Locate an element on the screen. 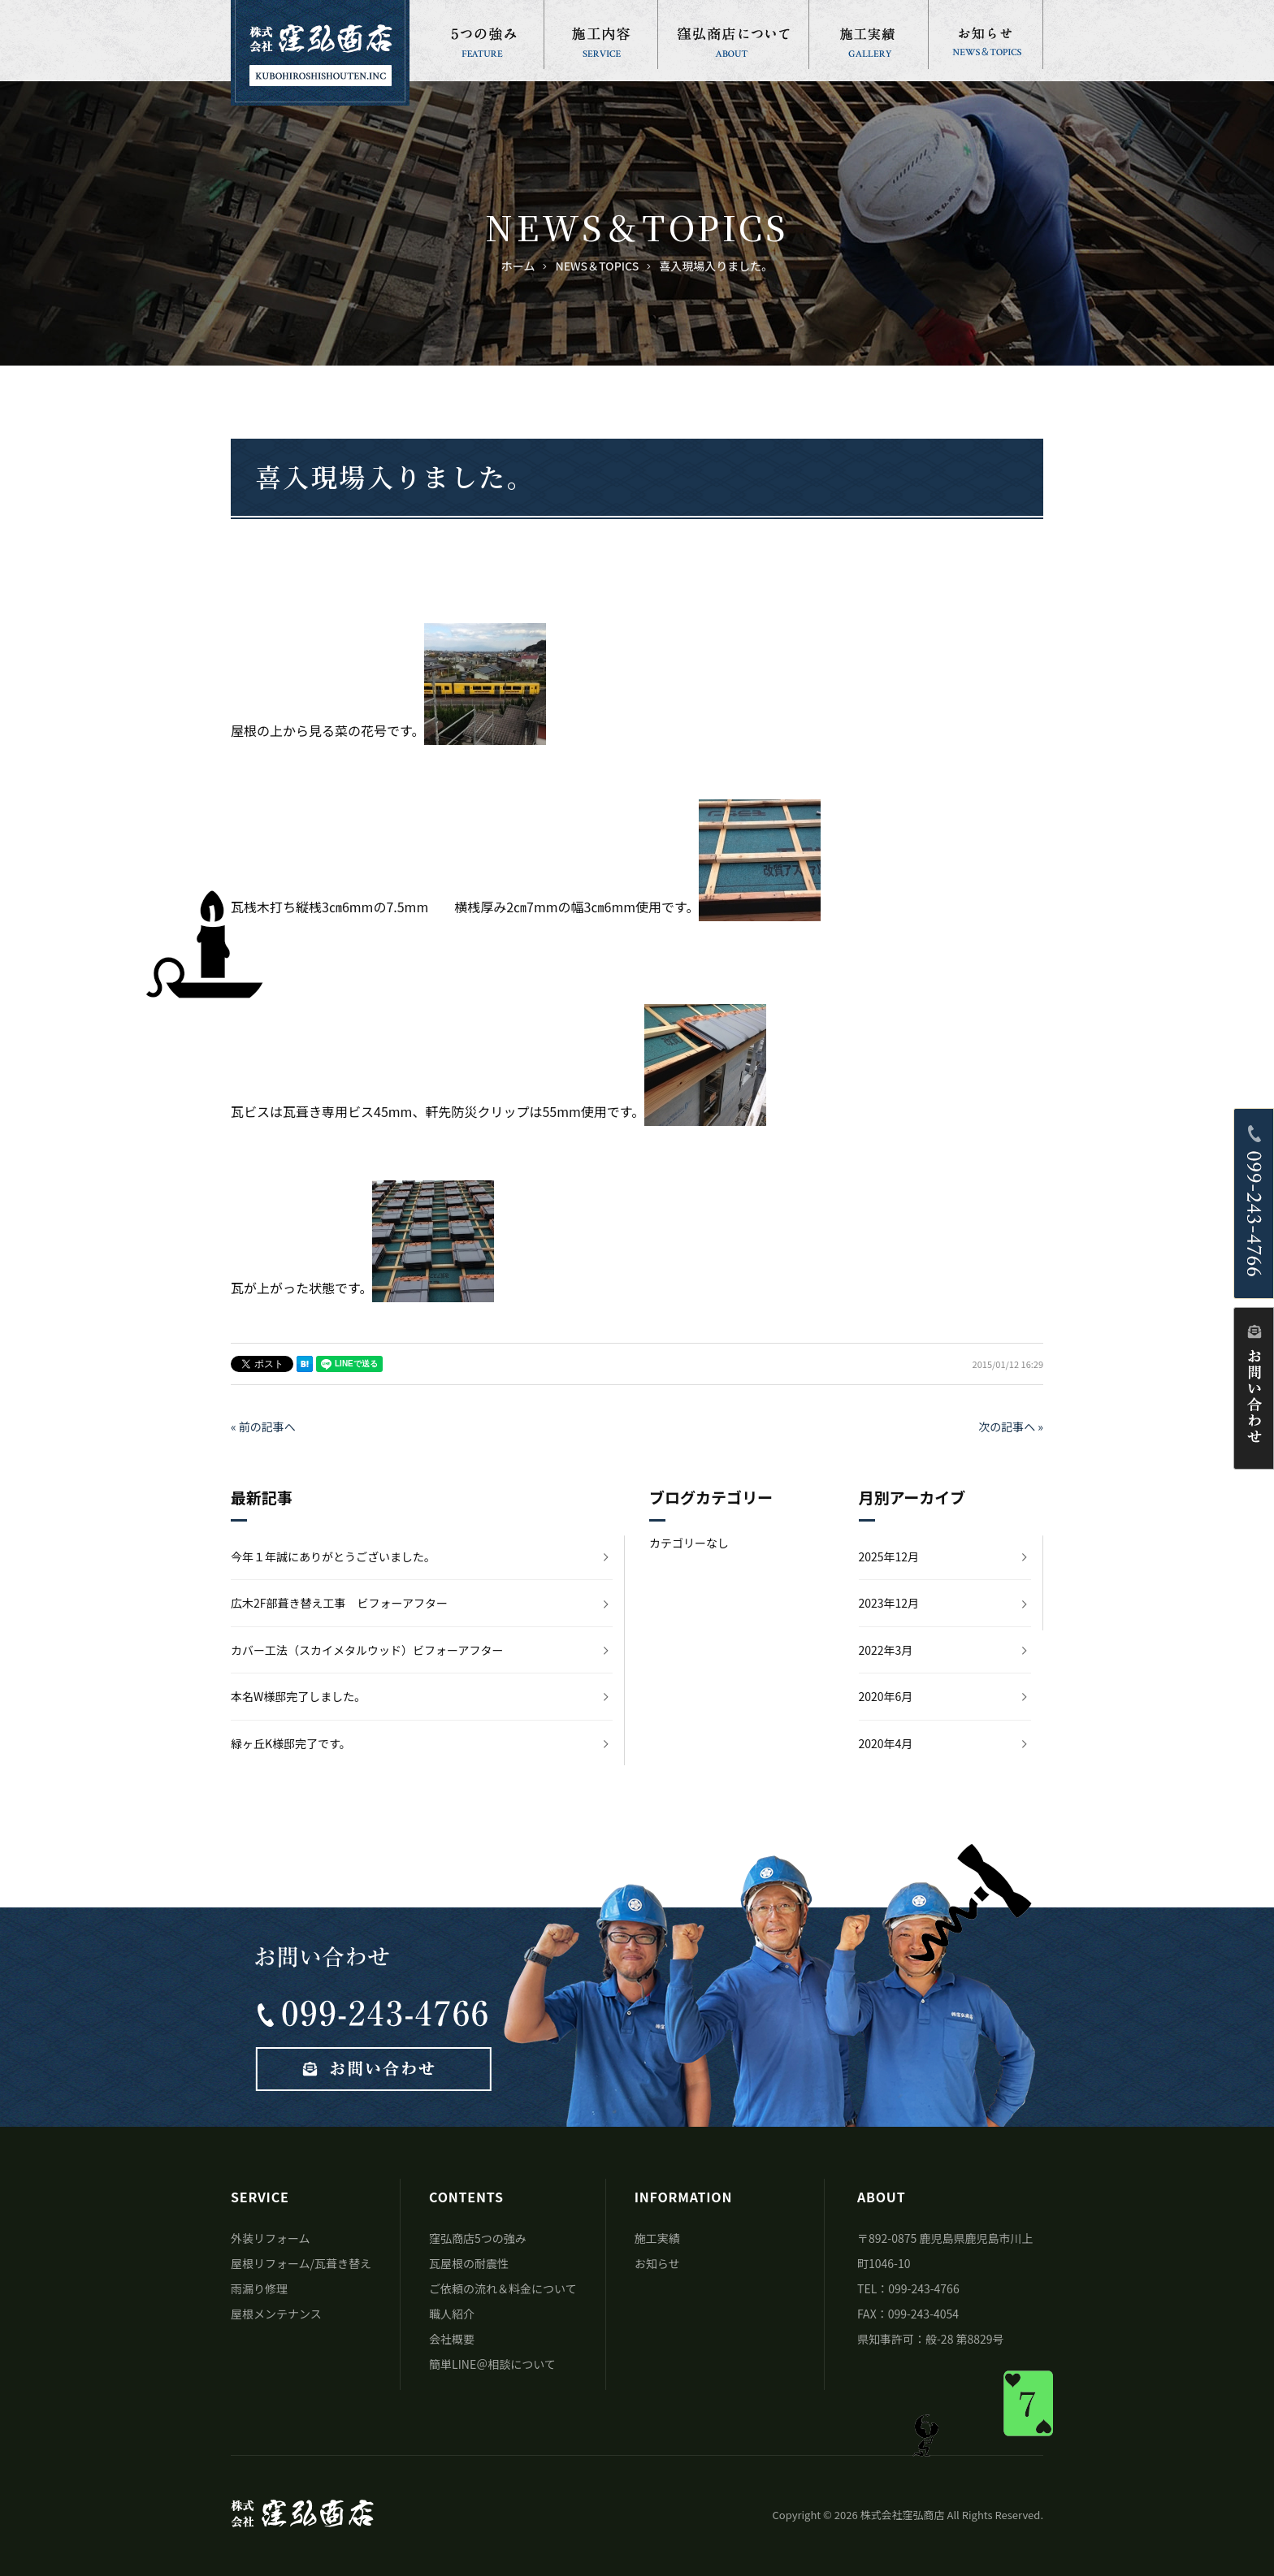 This screenshot has width=1274, height=2576. view world map or global content is located at coordinates (926, 2435).